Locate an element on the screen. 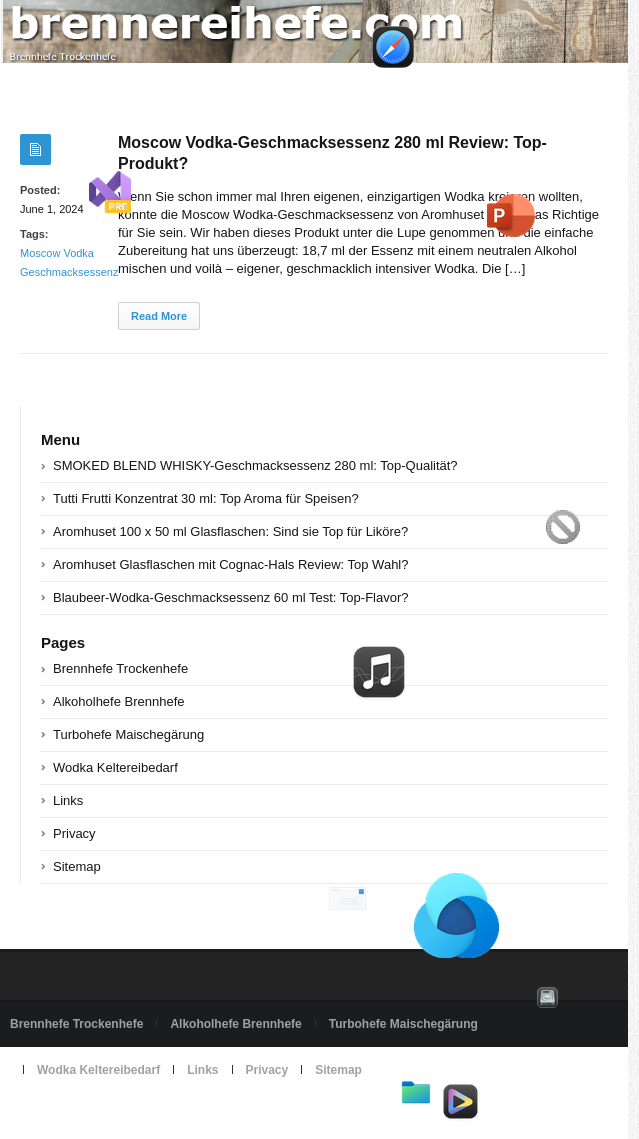 The width and height of the screenshot is (639, 1139). open disk utility to manage storage drives is located at coordinates (547, 997).